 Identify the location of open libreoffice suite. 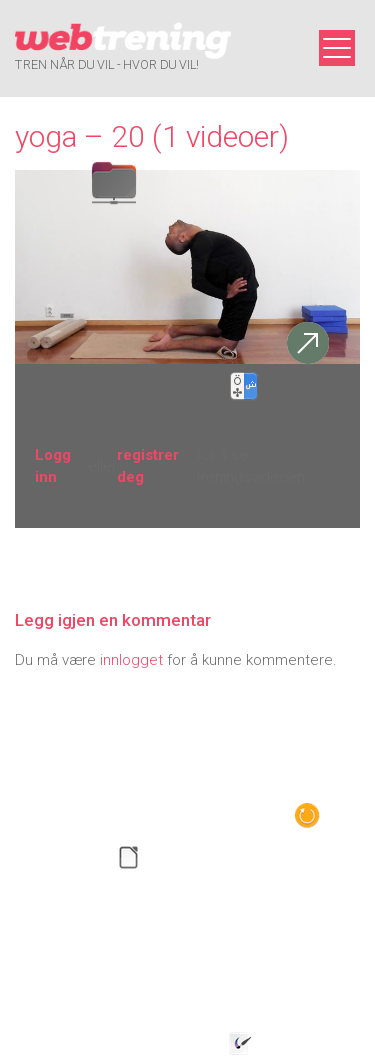
(128, 857).